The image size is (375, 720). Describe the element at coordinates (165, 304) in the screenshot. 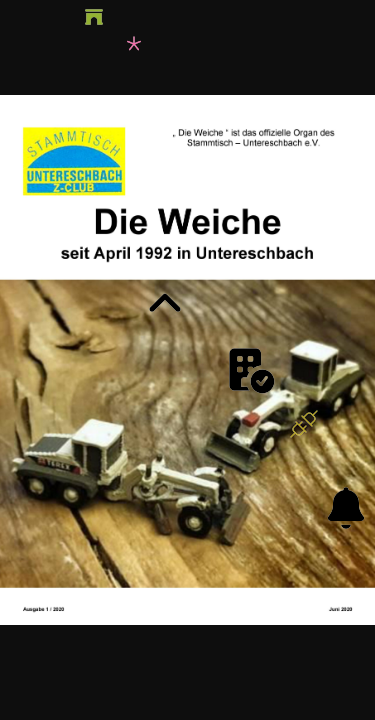

I see `collapse an expanded section` at that location.